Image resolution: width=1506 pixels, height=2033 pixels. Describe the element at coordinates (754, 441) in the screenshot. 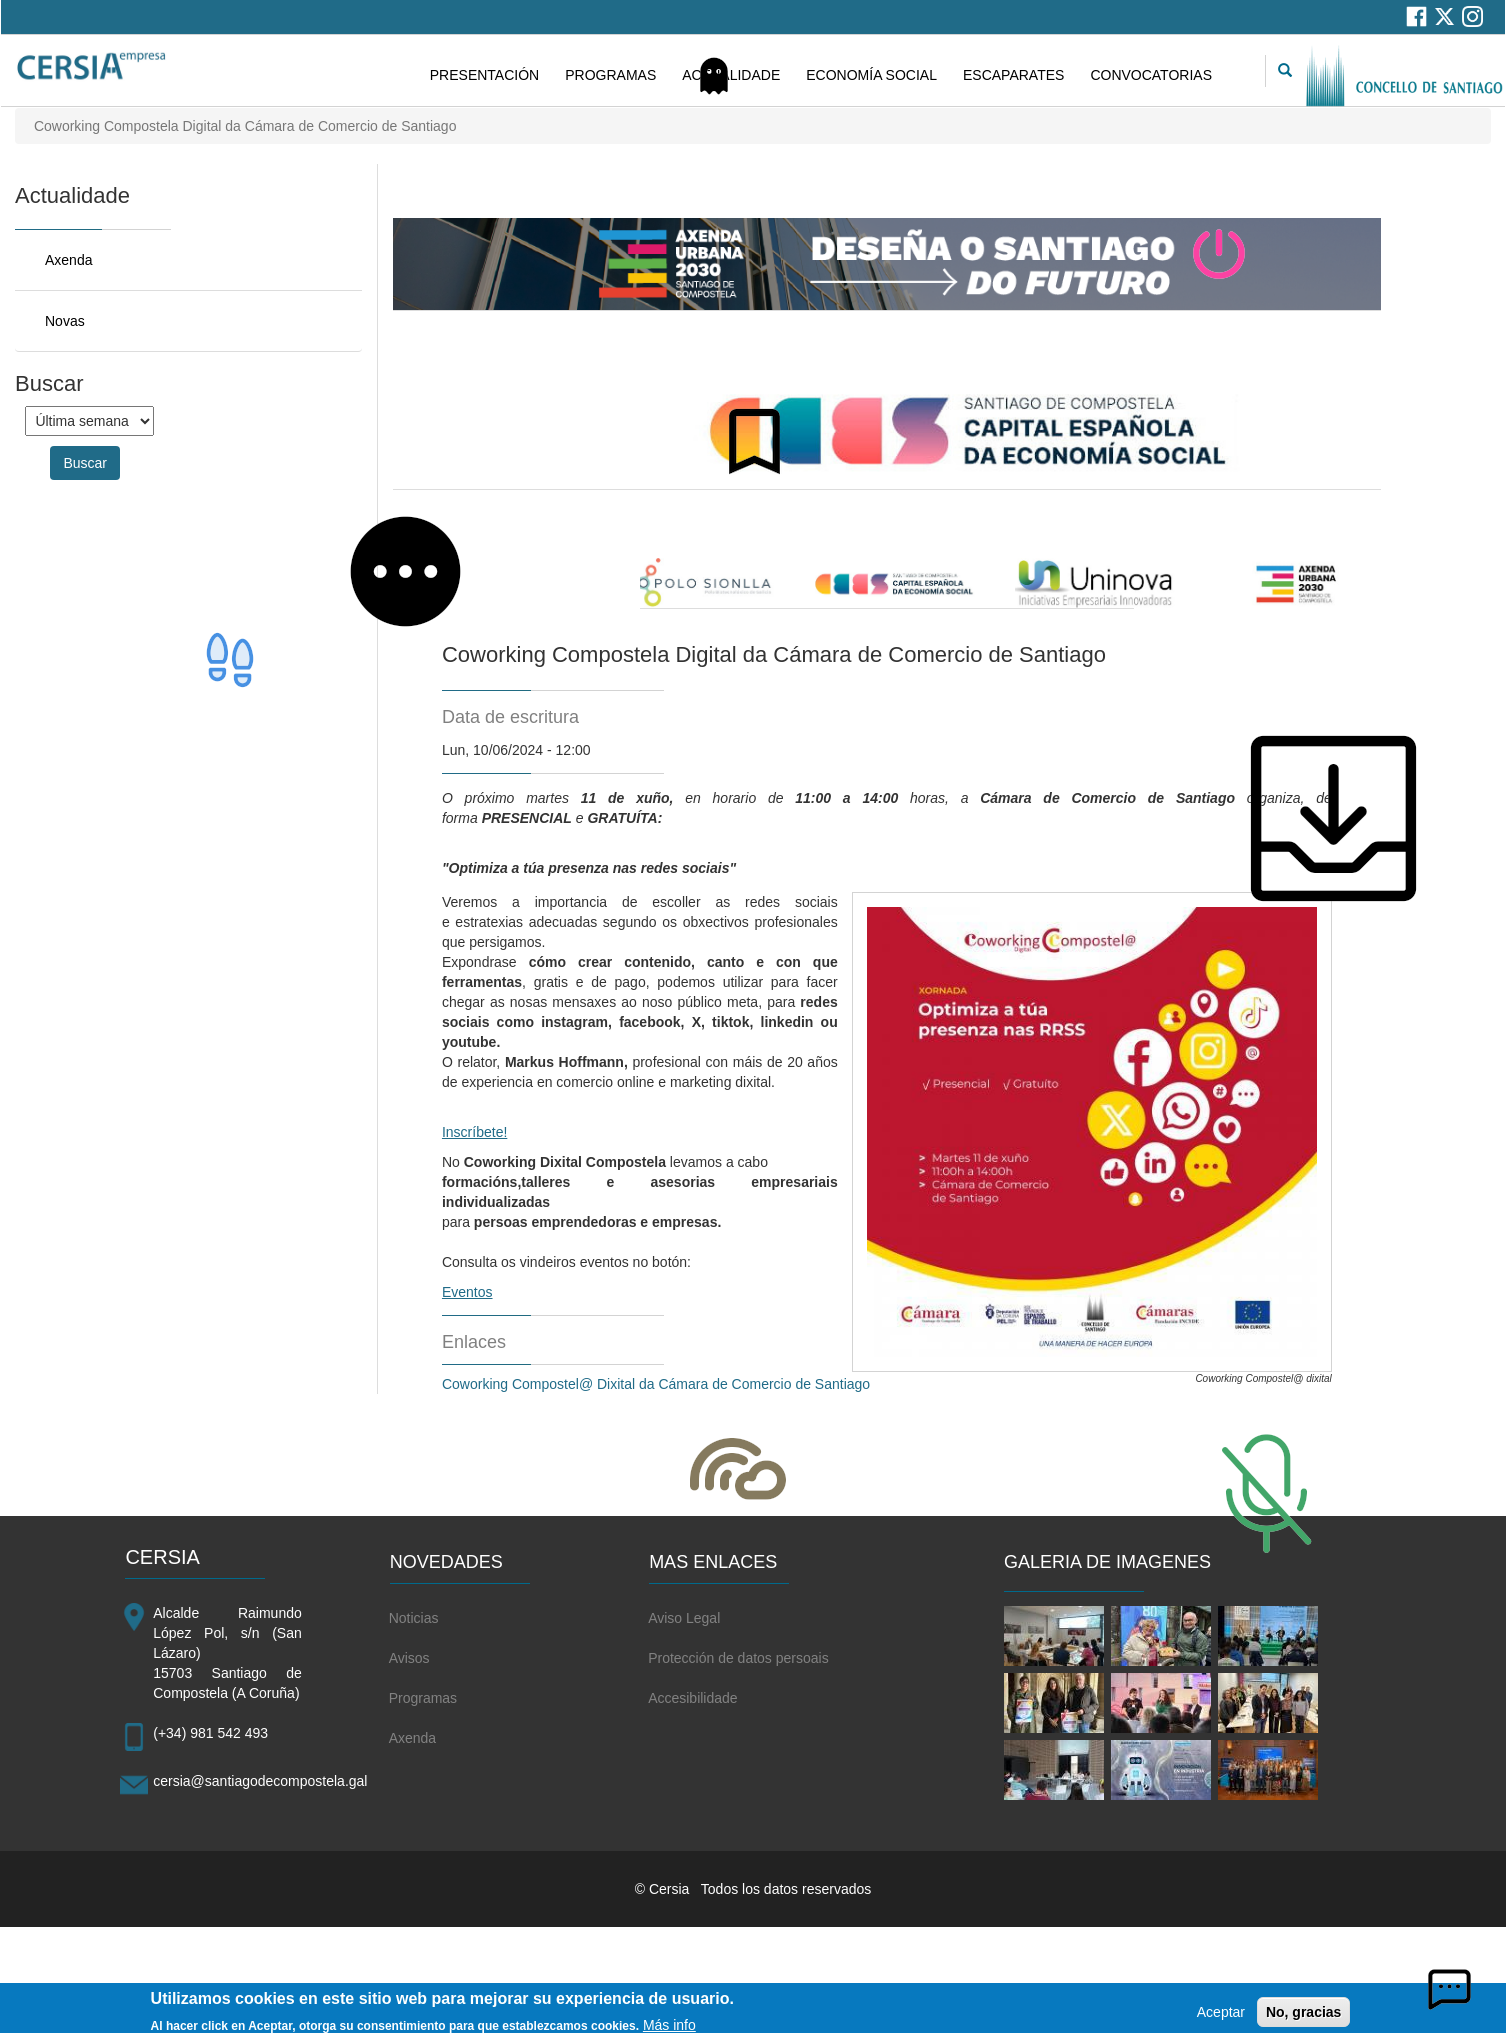

I see `save this item for later` at that location.